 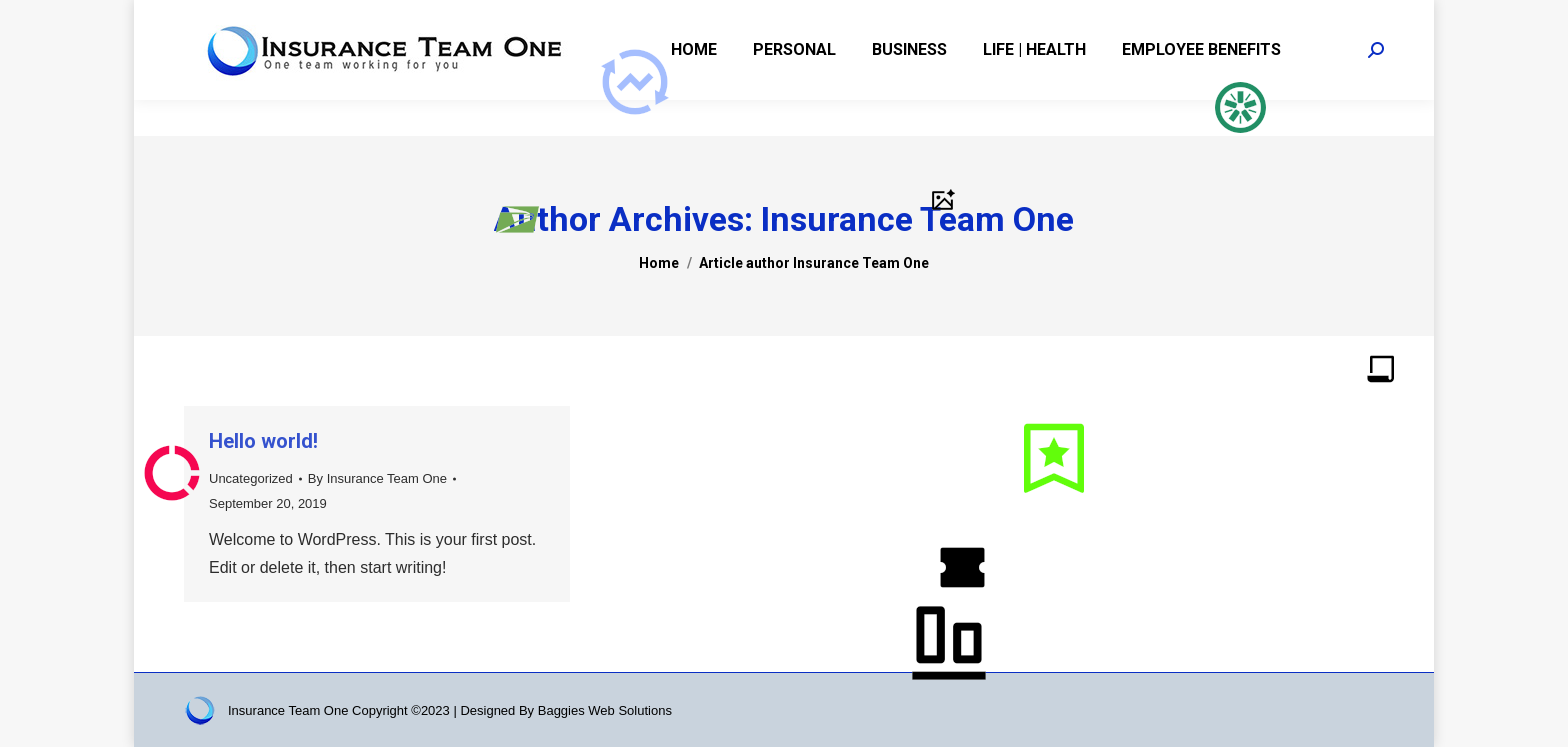 I want to click on view your tickets or passes, so click(x=962, y=567).